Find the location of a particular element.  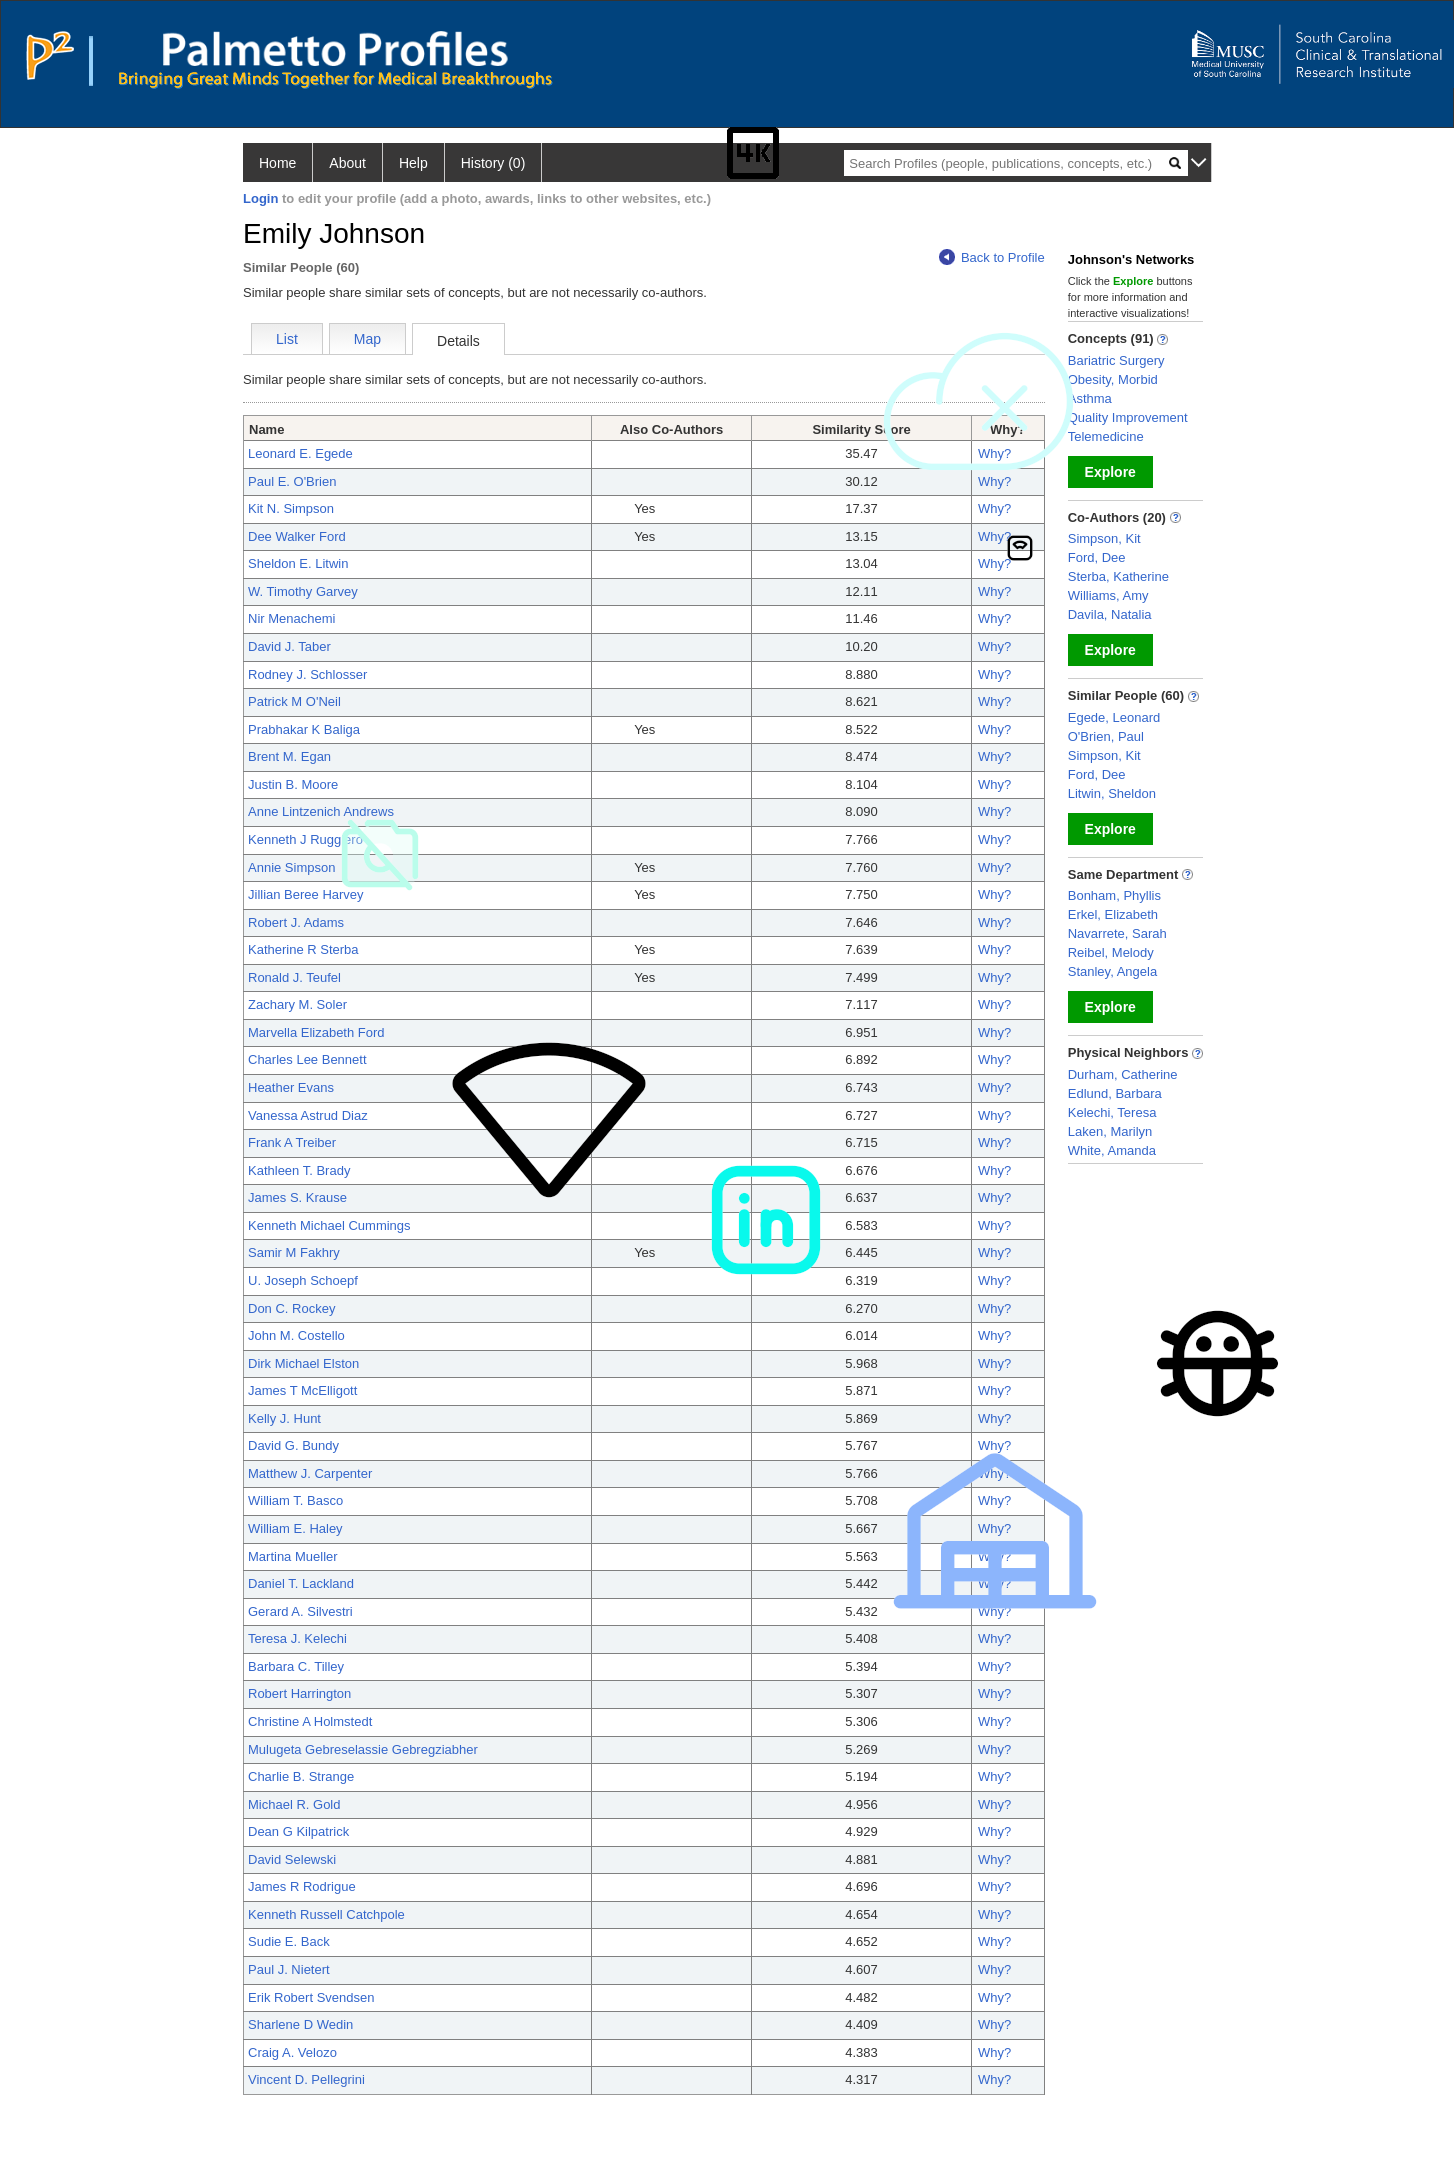

view weight or measurement data is located at coordinates (1020, 548).